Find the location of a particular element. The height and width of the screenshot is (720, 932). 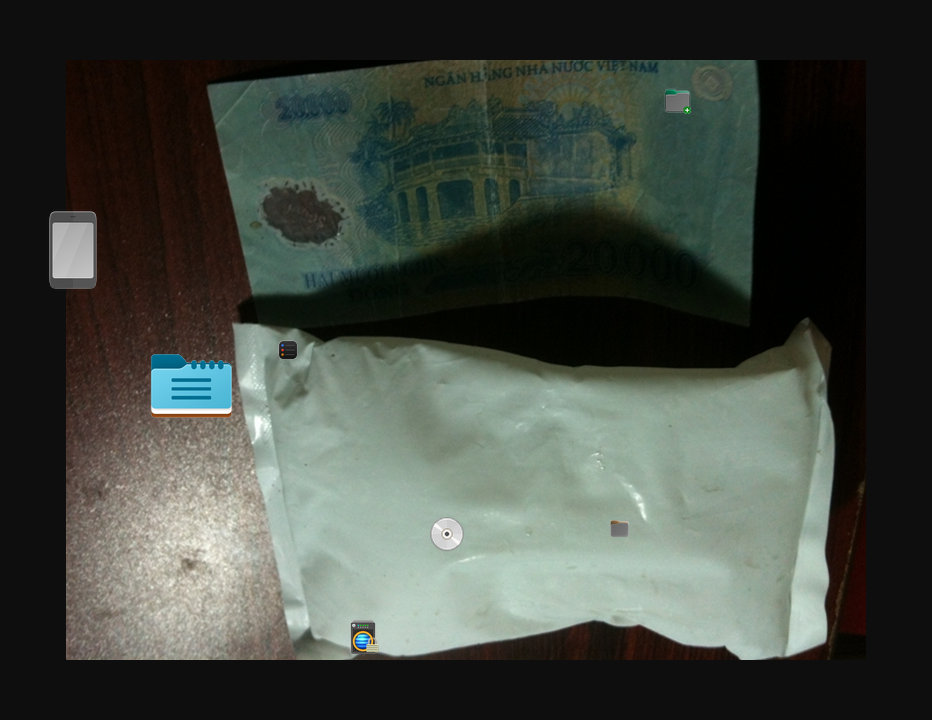

indicates a mobile device or smartphone is located at coordinates (73, 250).